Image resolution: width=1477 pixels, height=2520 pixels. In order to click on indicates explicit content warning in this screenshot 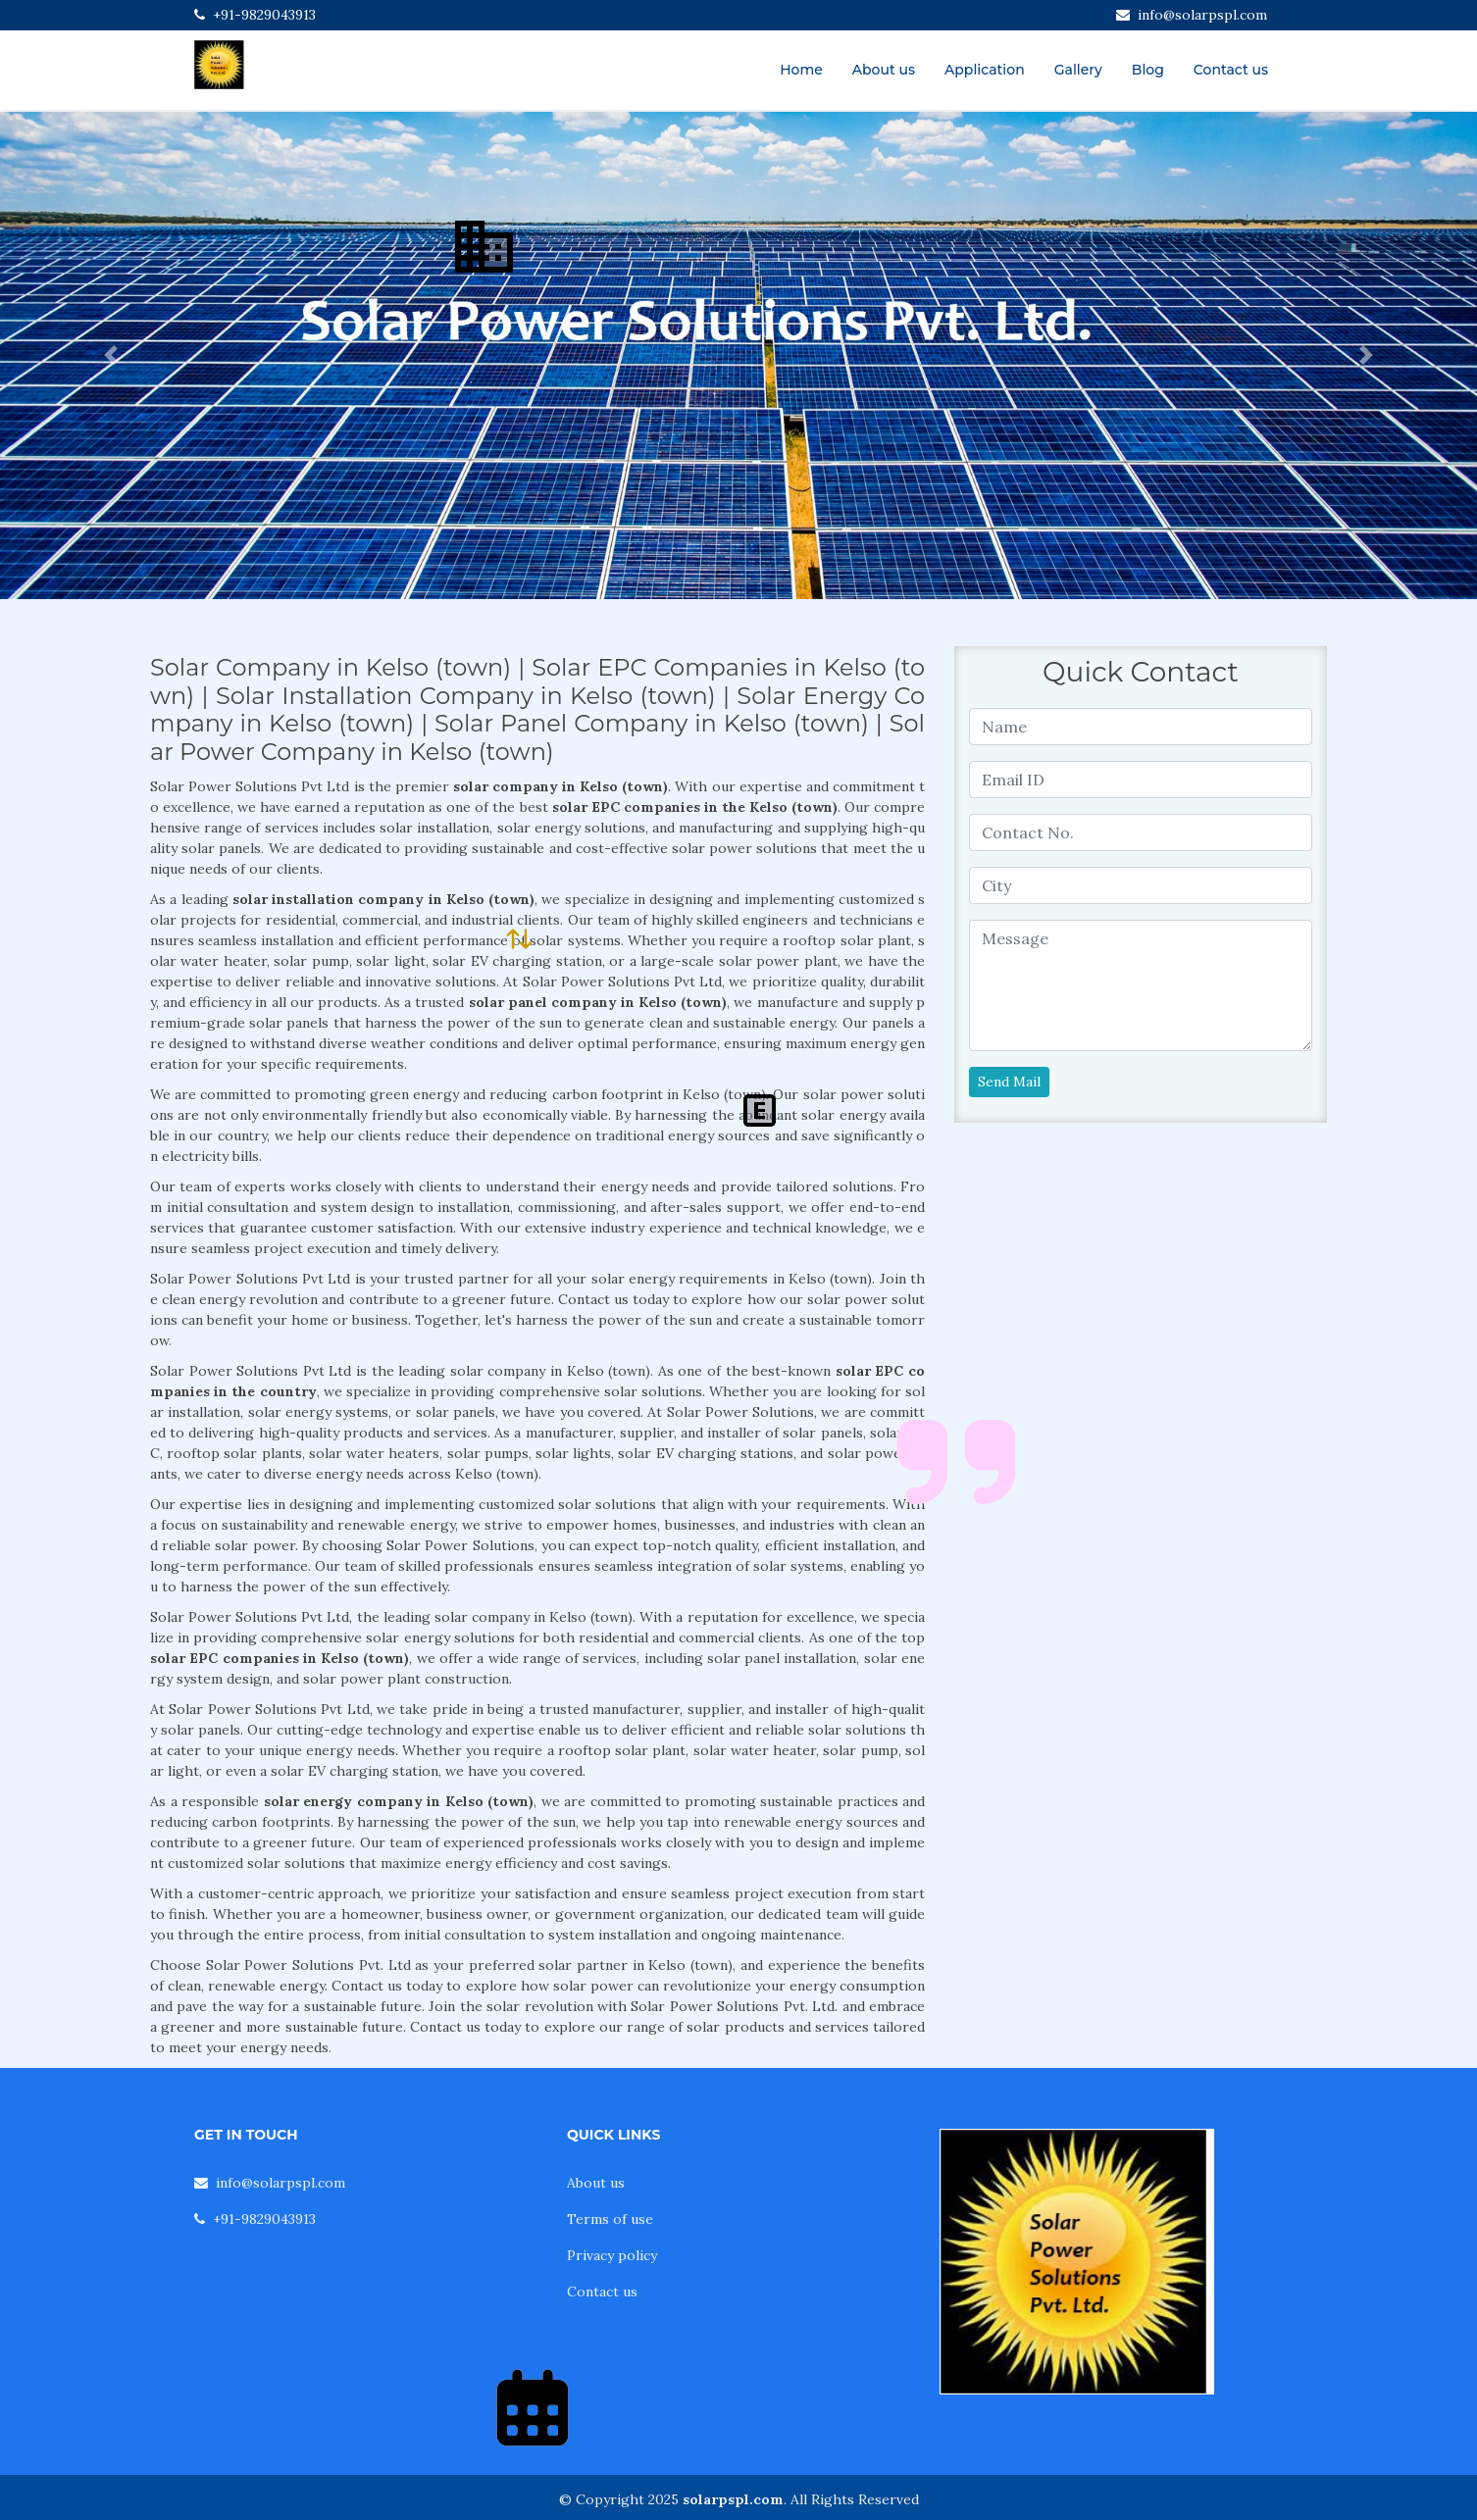, I will do `click(759, 1110)`.